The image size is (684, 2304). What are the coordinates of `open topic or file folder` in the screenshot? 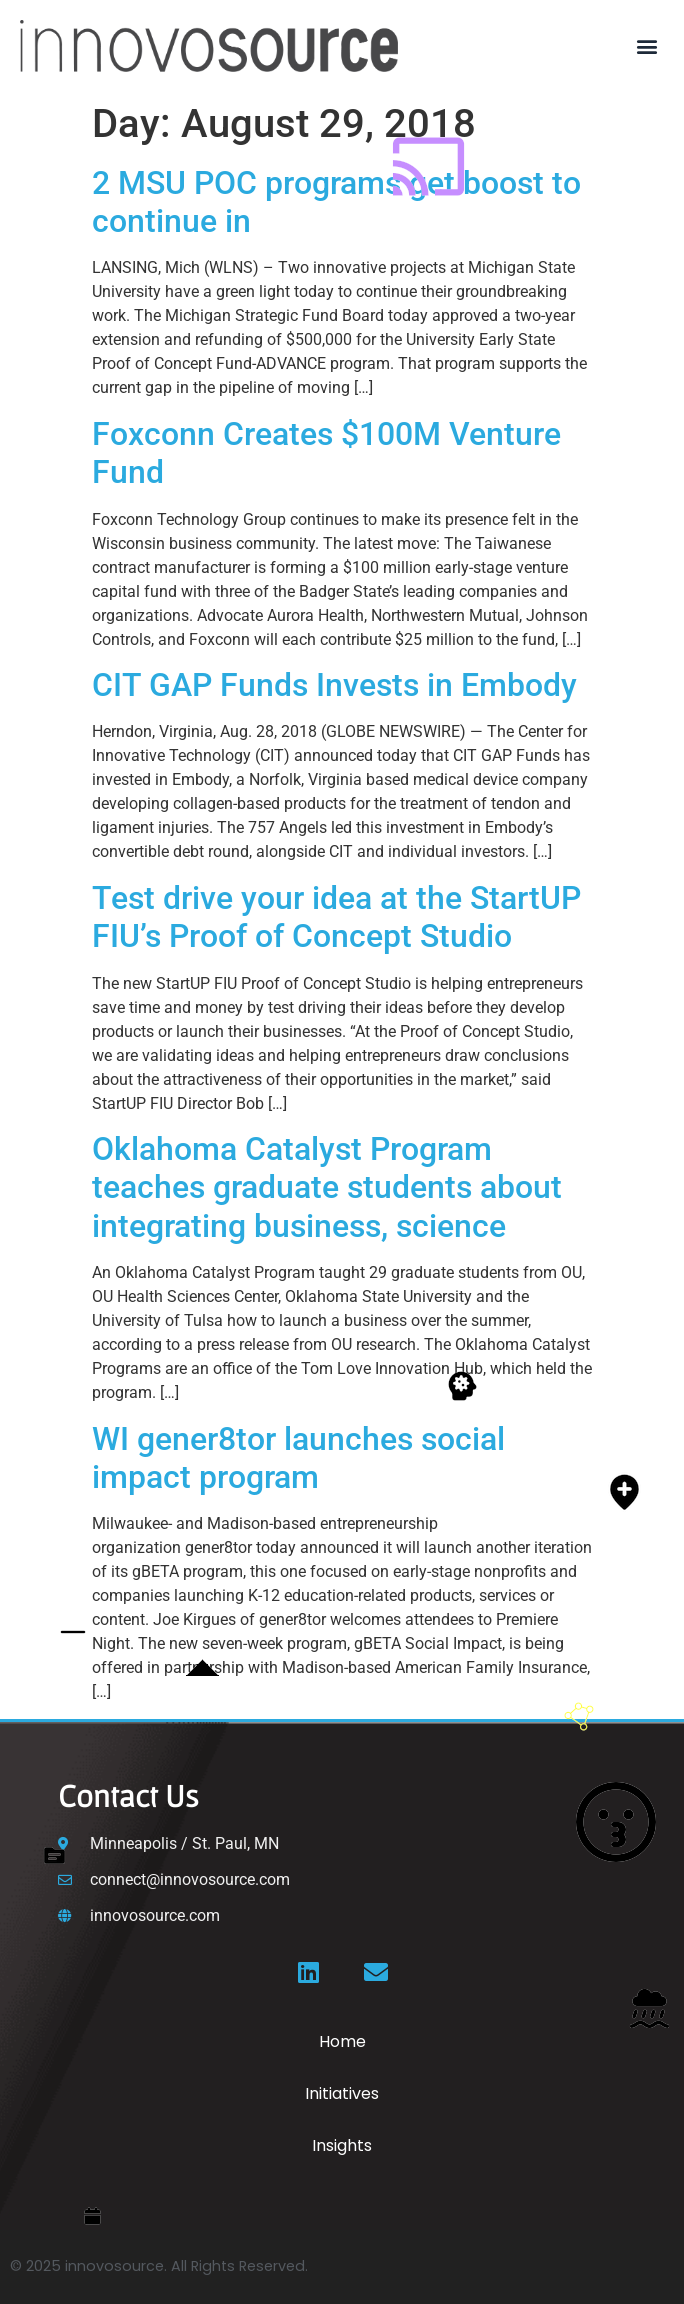 It's located at (54, 1855).